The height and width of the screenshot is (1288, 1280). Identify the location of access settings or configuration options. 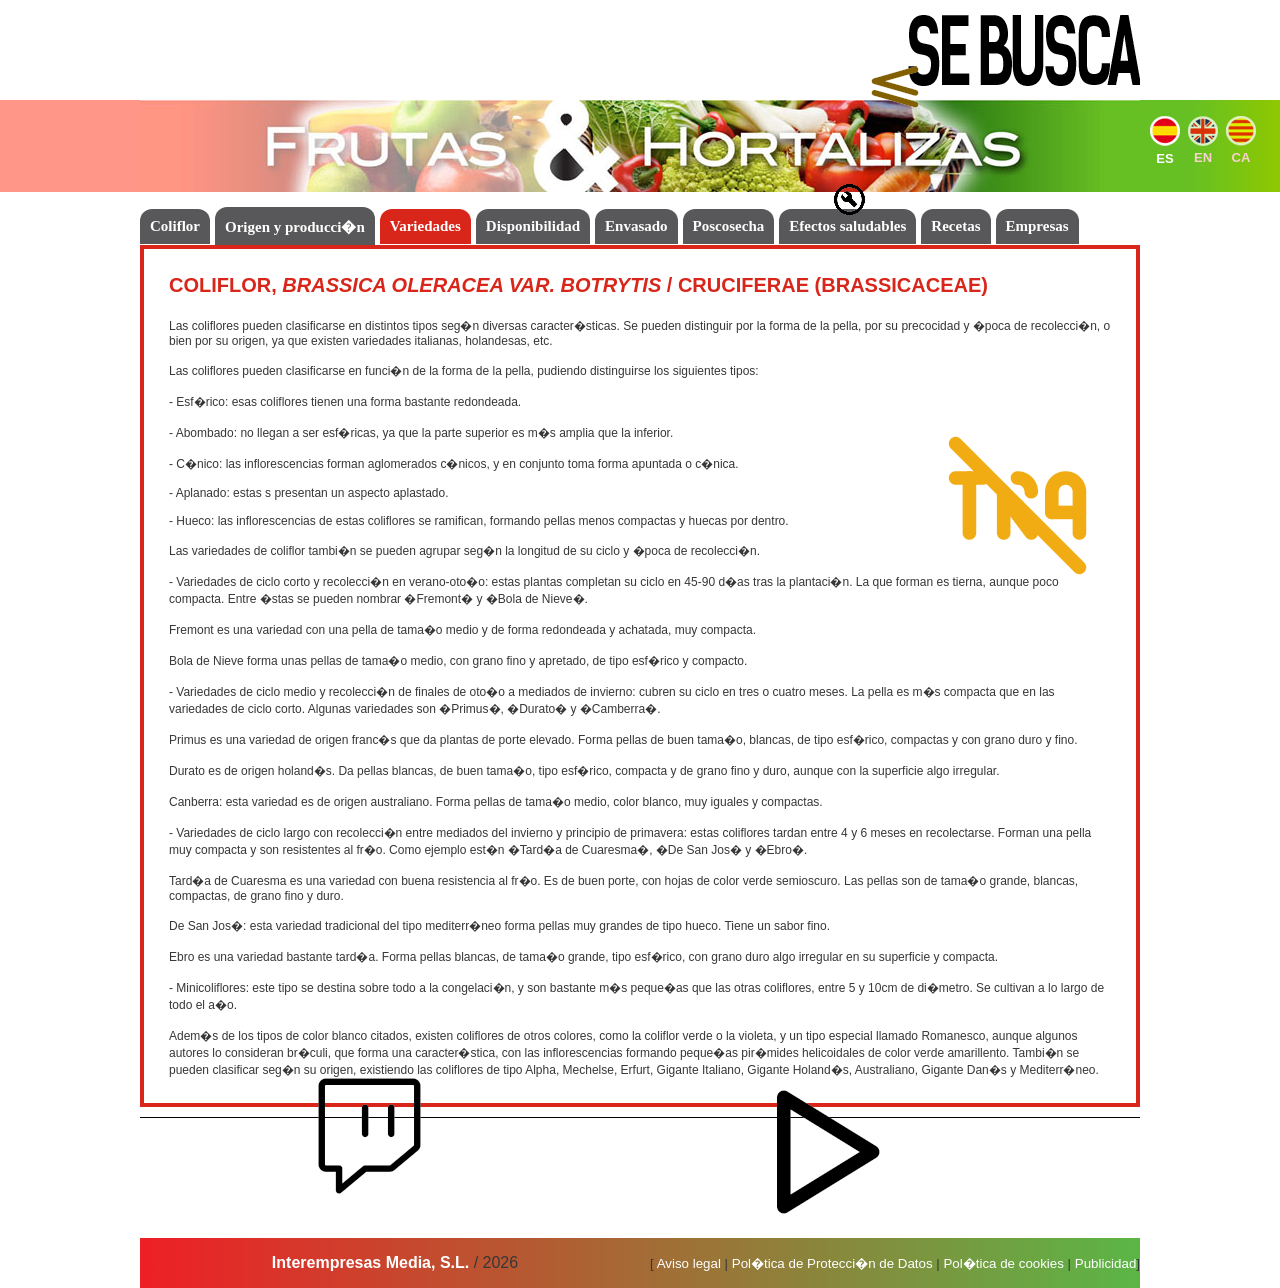
(849, 199).